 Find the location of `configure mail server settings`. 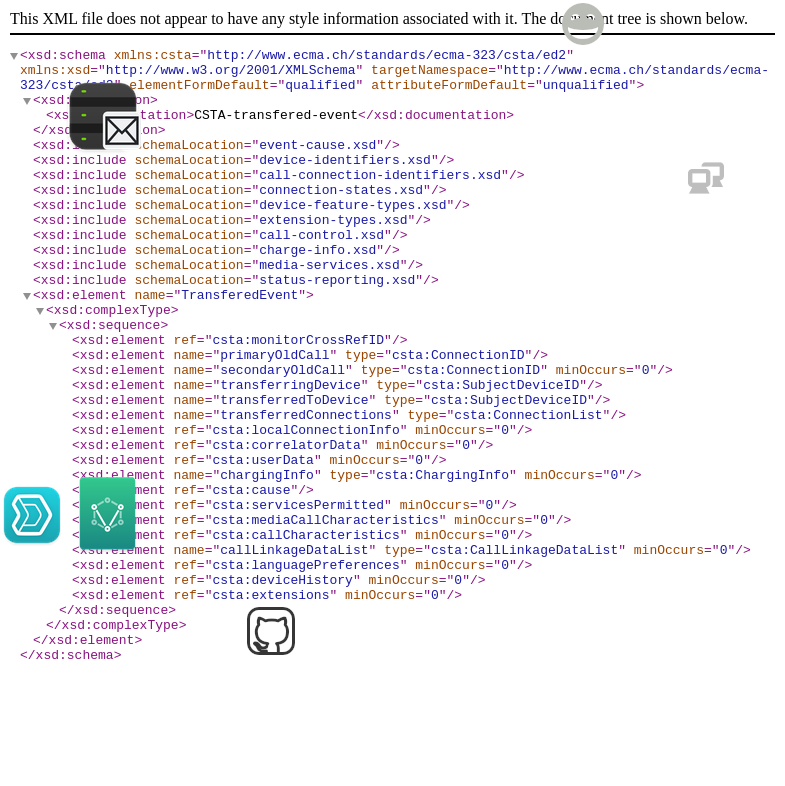

configure mail server settings is located at coordinates (103, 117).